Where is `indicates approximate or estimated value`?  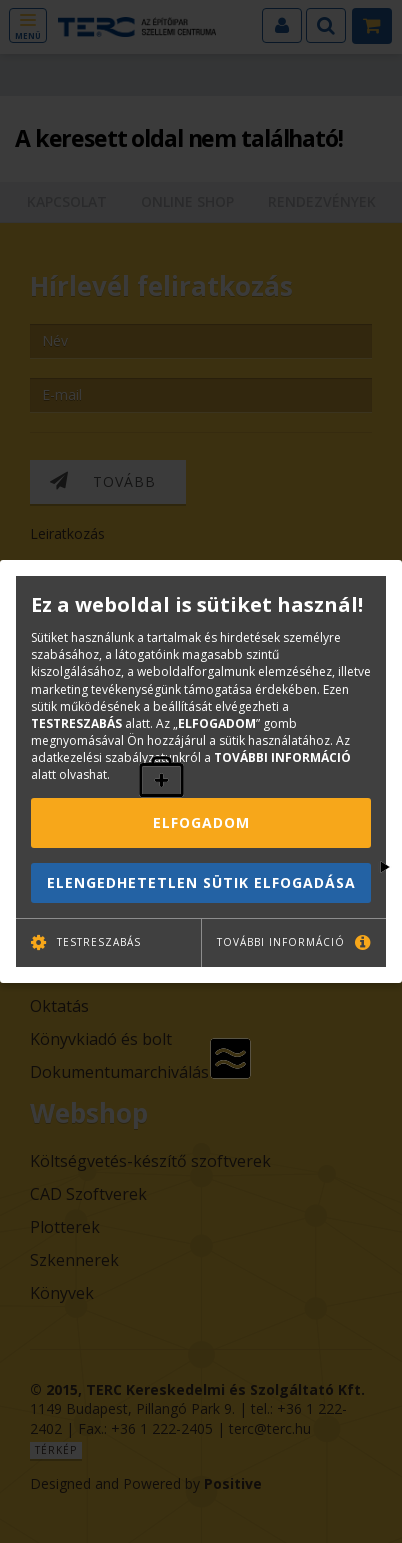
indicates approximate or estimated value is located at coordinates (230, 1058).